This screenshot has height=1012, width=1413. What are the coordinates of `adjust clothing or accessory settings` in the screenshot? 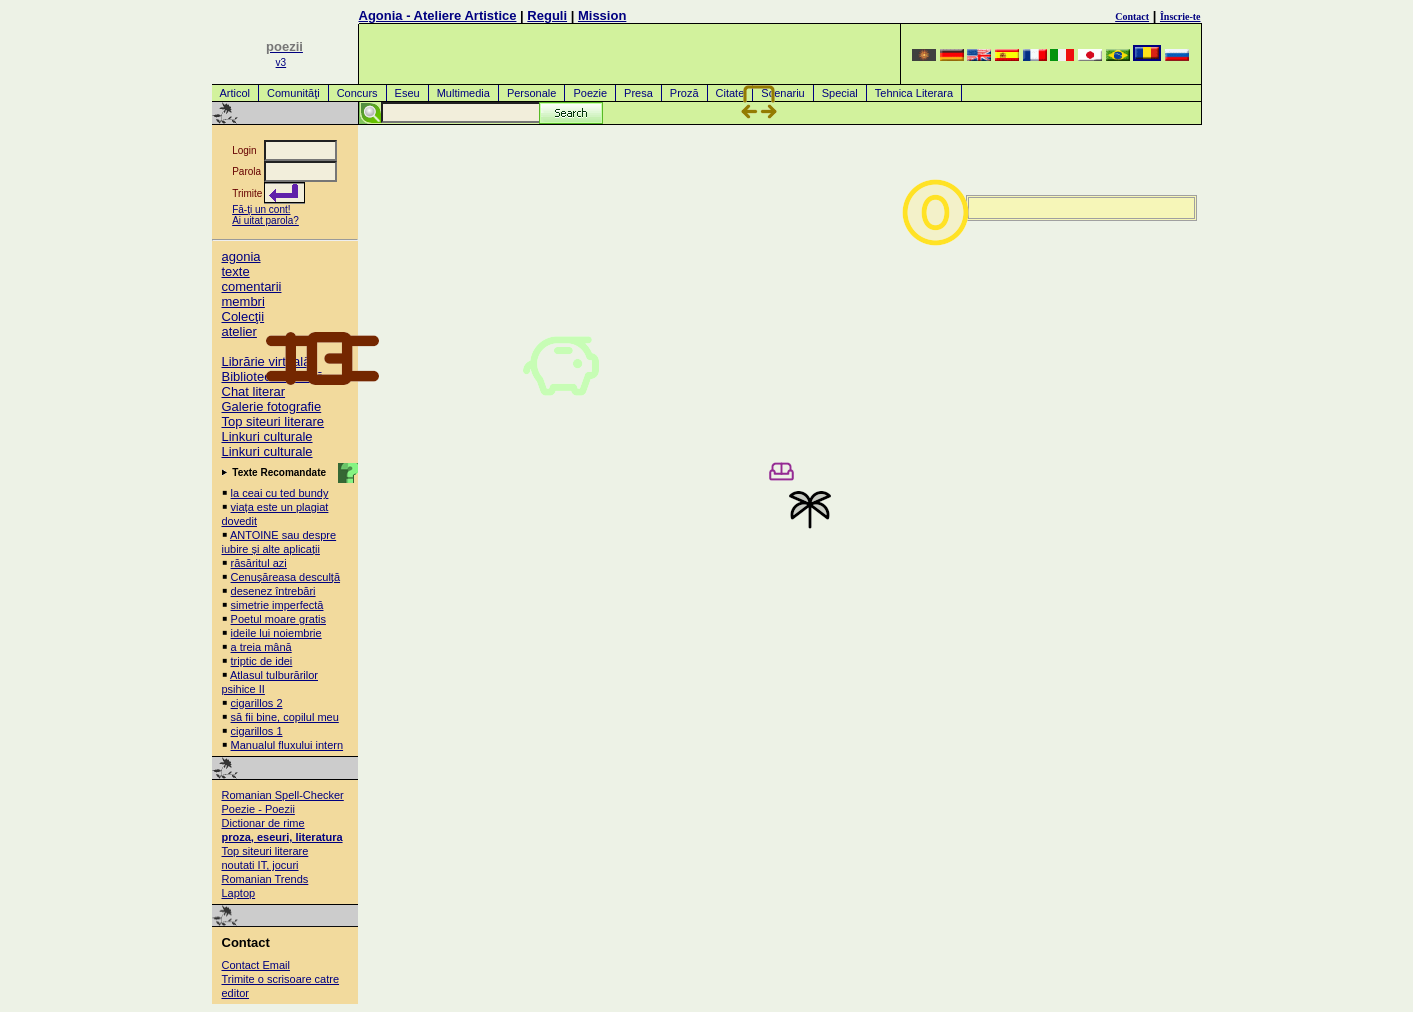 It's located at (322, 358).